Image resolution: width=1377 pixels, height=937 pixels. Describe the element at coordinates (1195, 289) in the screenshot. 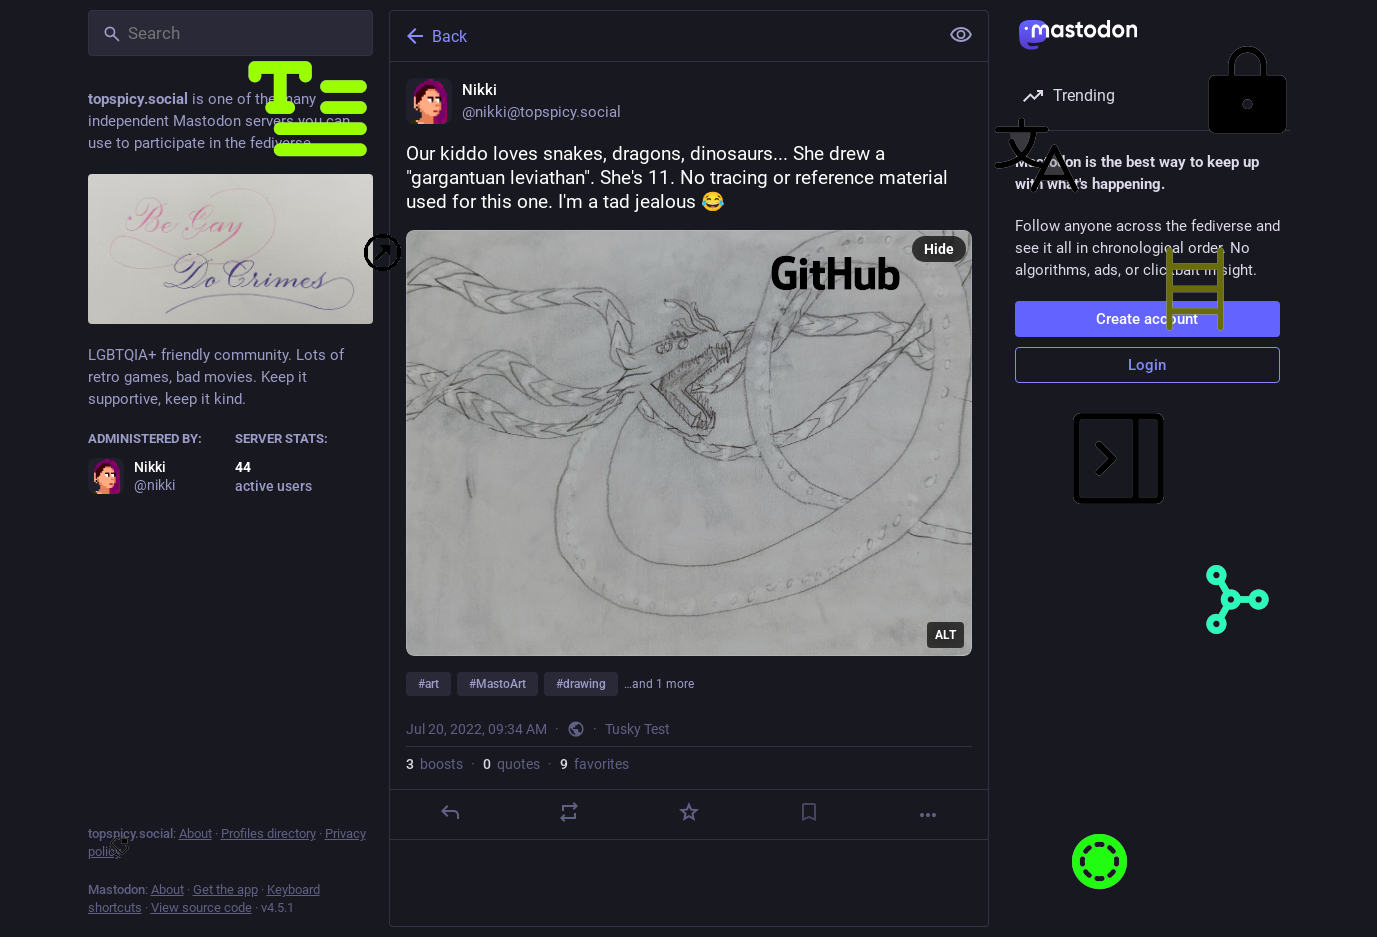

I see `access step-by-step instructions or tutorials` at that location.